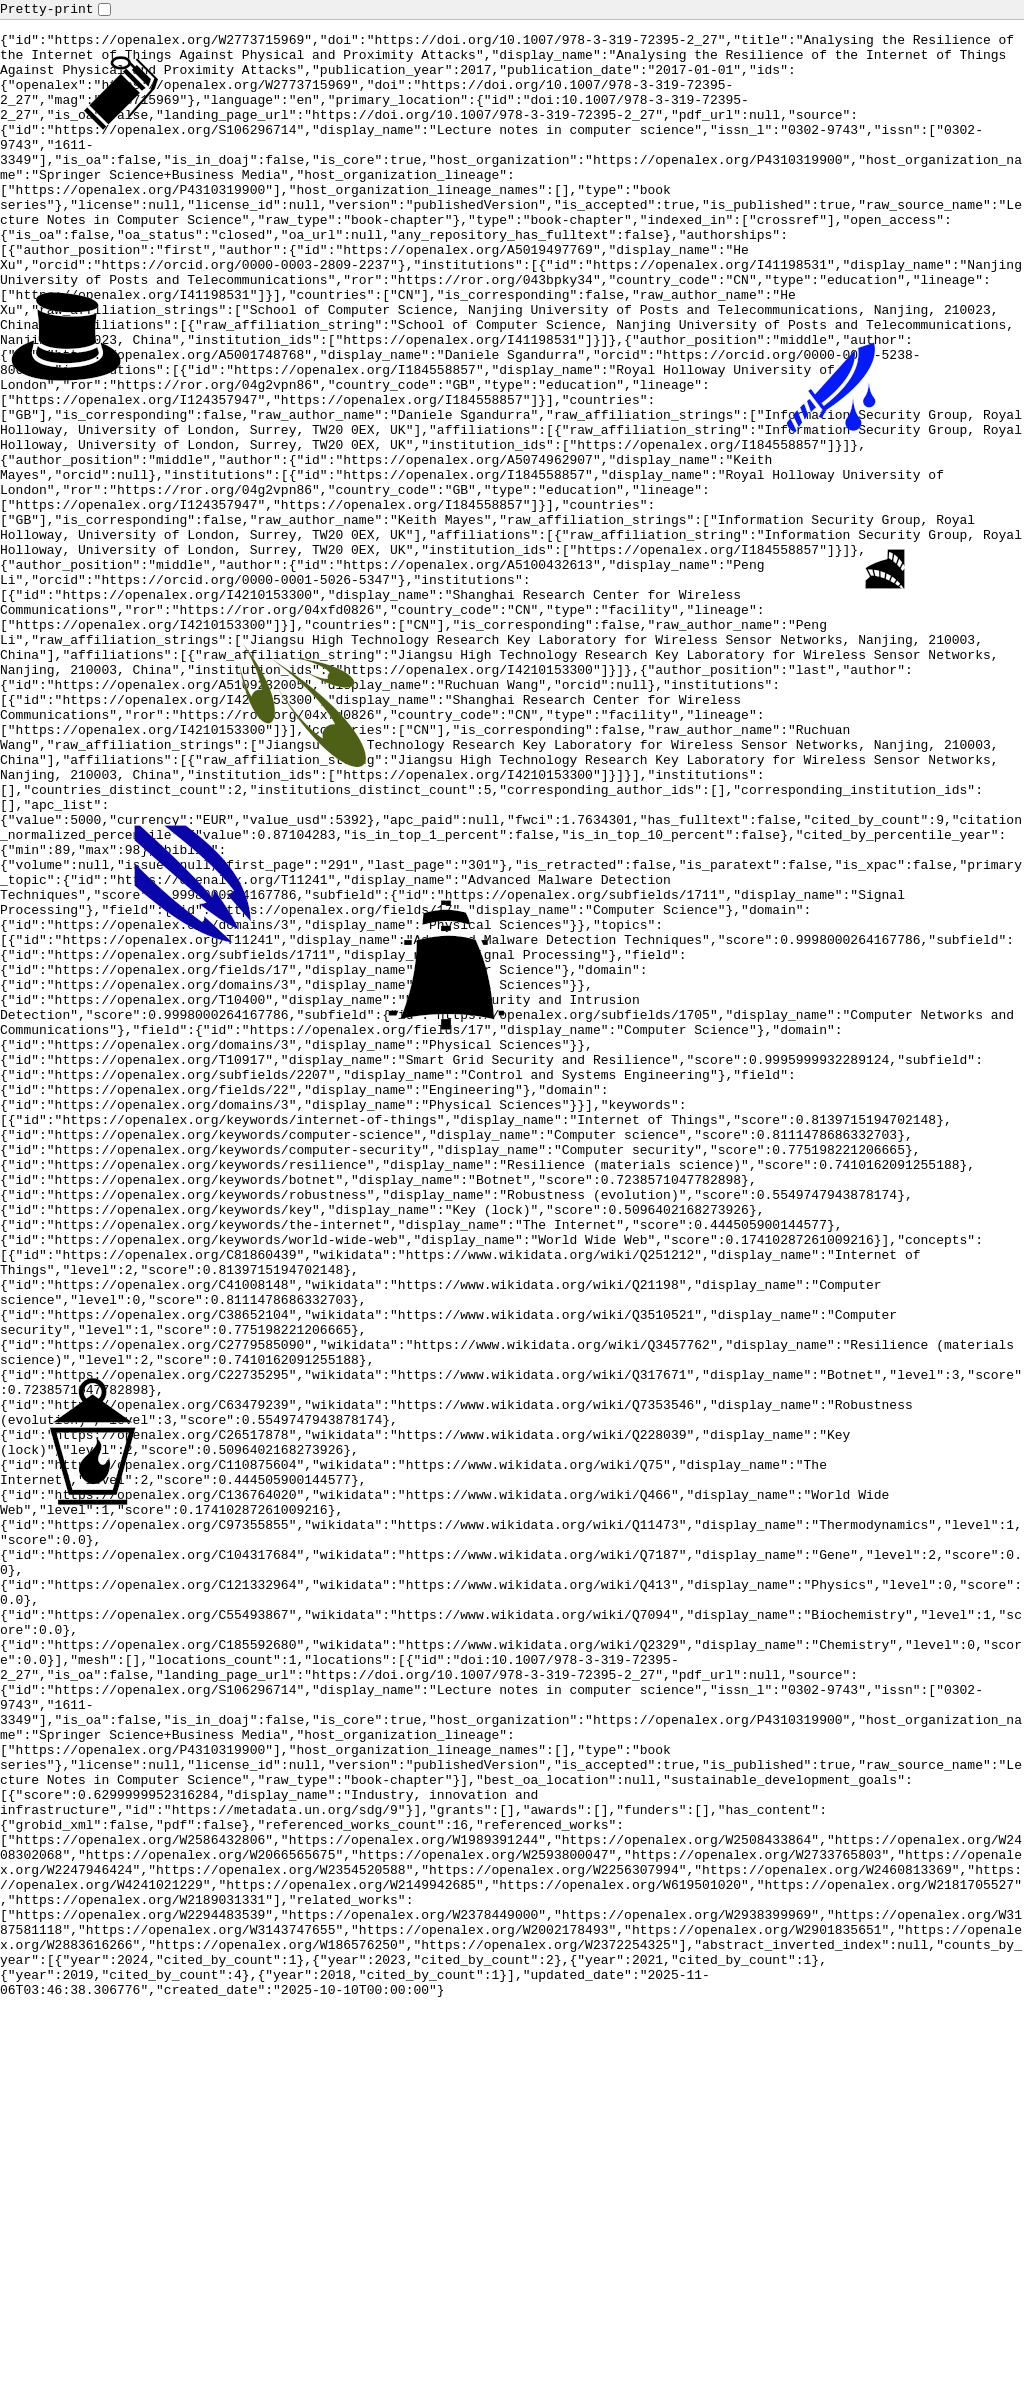 This screenshot has width=1024, height=2404. I want to click on melee weapon item in game inventory, so click(831, 387).